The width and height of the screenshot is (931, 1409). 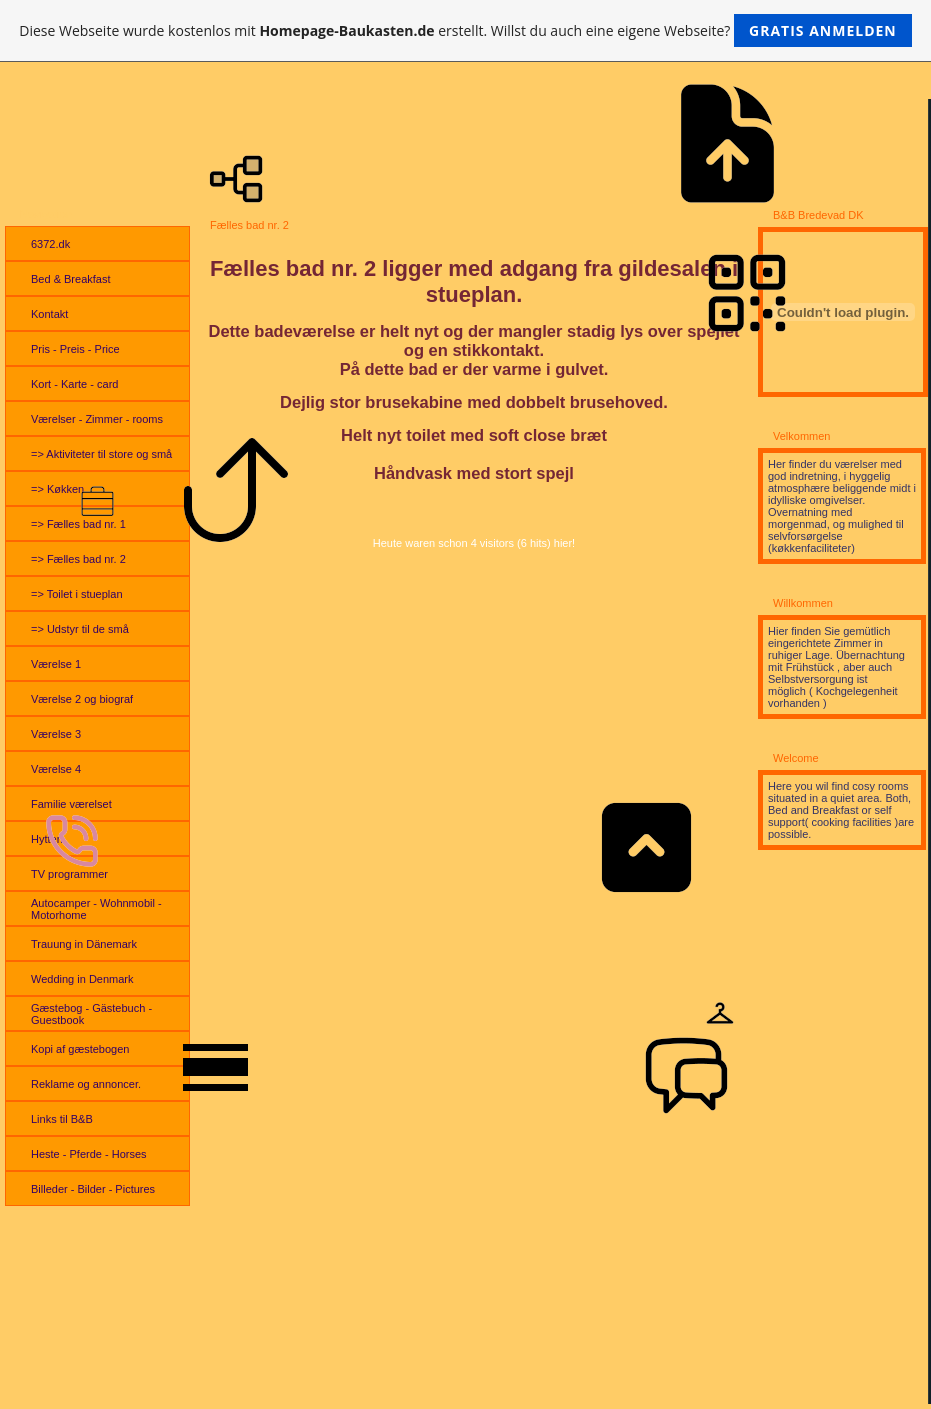 What do you see at coordinates (239, 179) in the screenshot?
I see `view hierarchical structure or organization` at bounding box center [239, 179].